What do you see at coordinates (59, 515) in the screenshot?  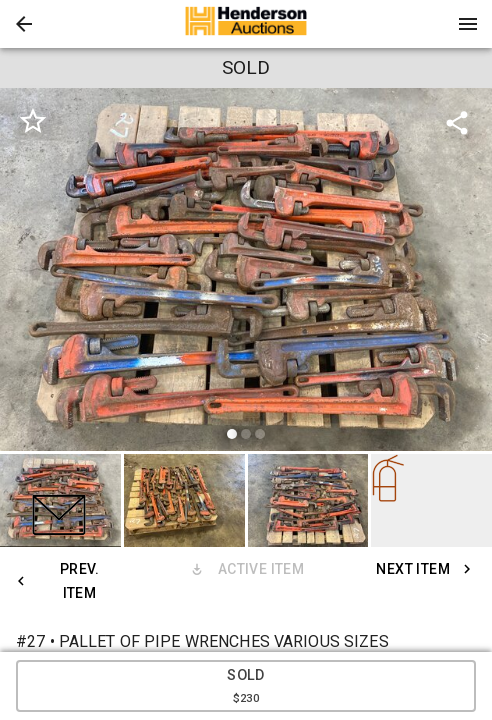 I see `access your inbox or messages` at bounding box center [59, 515].